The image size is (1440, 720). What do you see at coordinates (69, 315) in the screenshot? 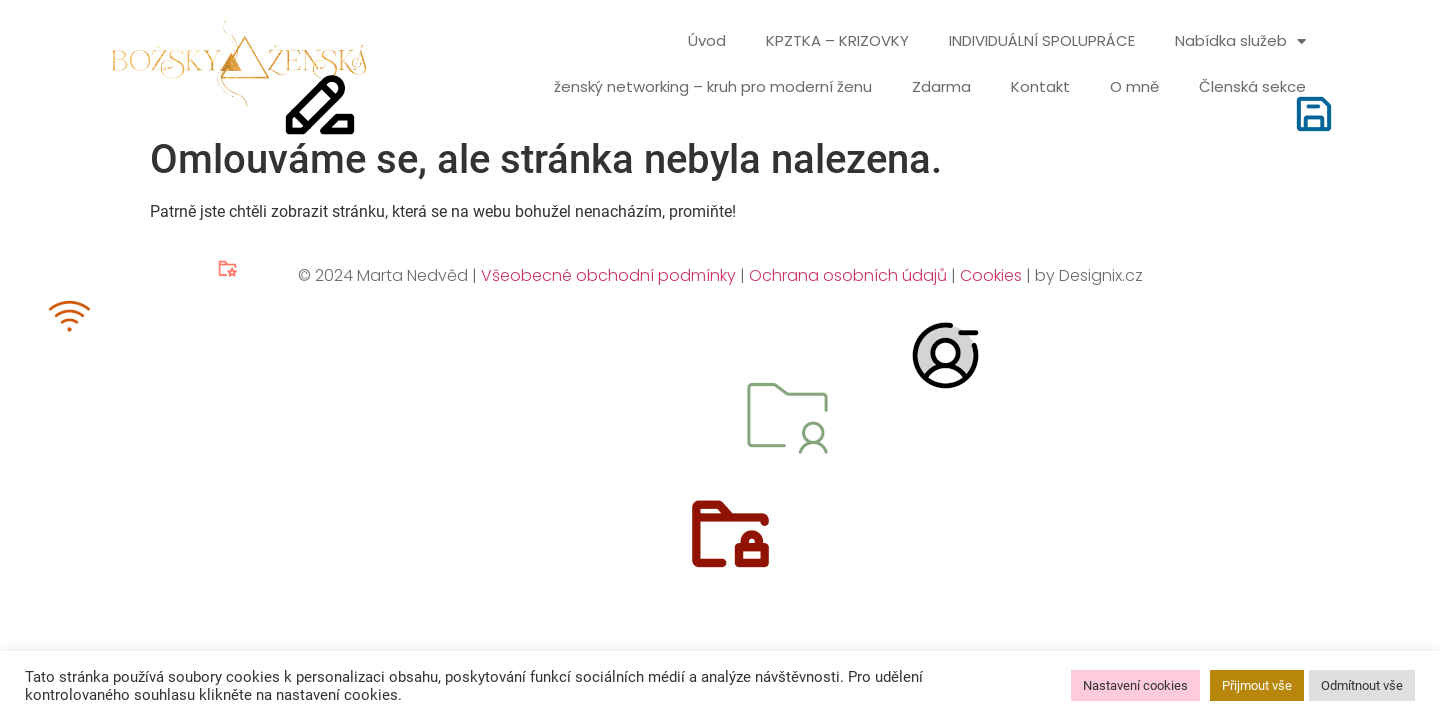
I see `indicates strong wifi connection` at bounding box center [69, 315].